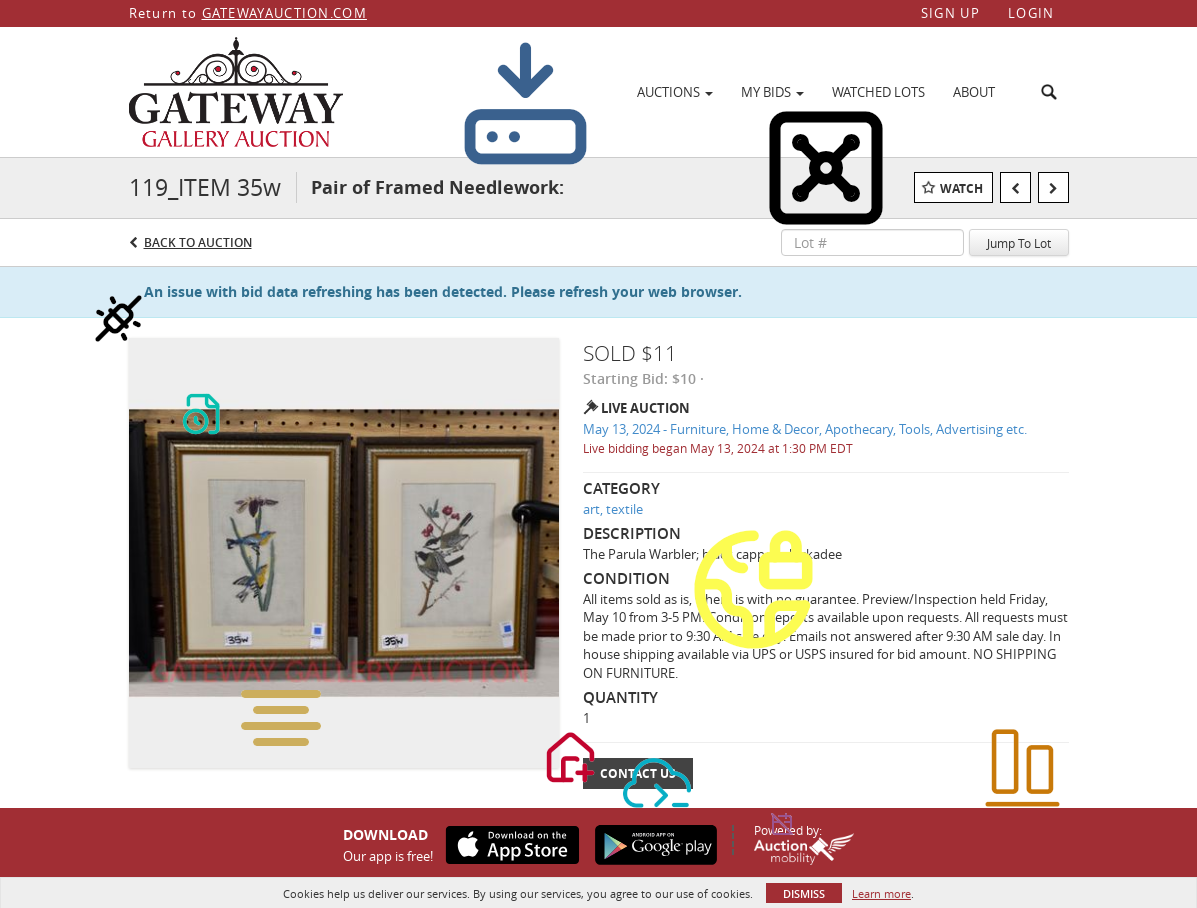  I want to click on view file history or recent changes, so click(203, 414).